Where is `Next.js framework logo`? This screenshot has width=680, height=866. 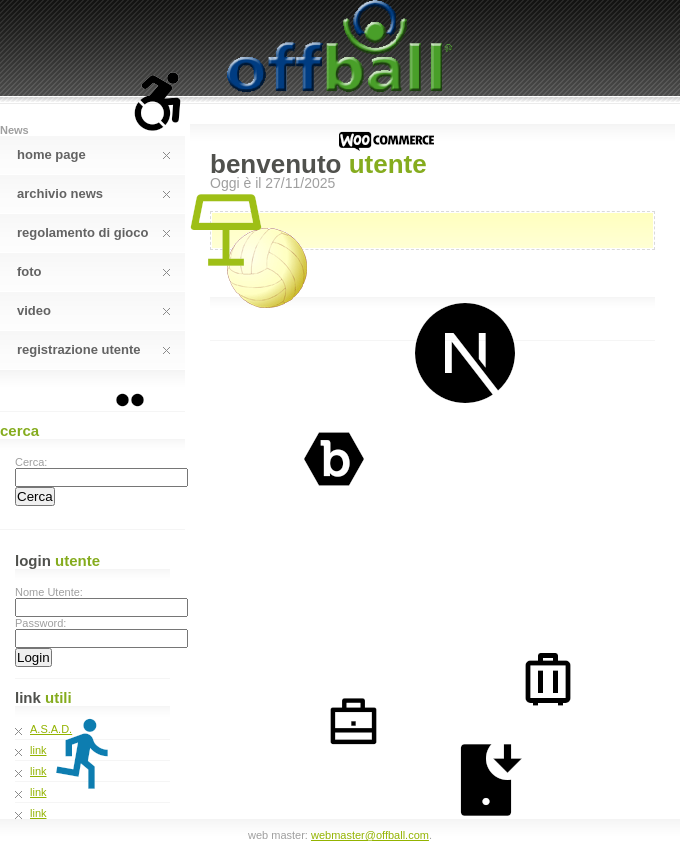
Next.js framework logo is located at coordinates (465, 353).